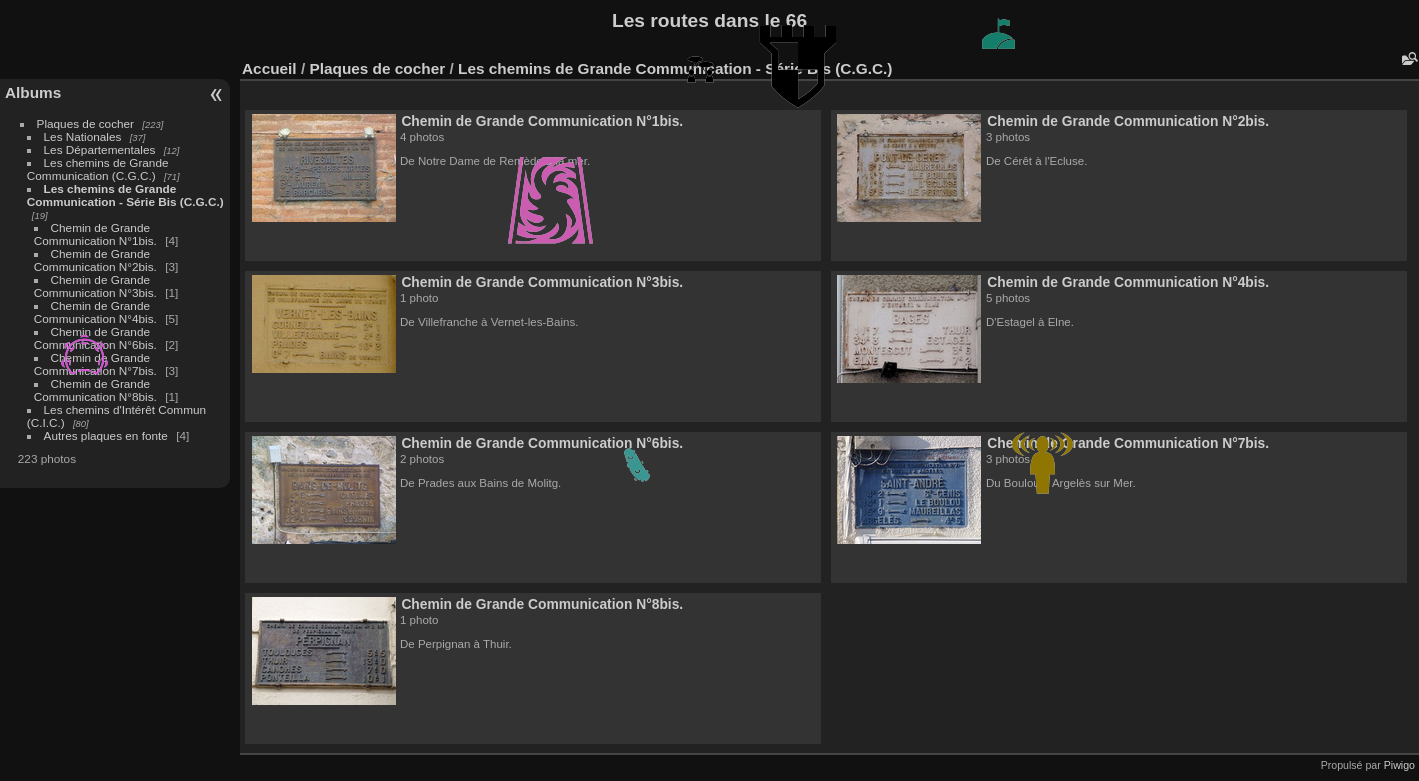 This screenshot has height=781, width=1419. Describe the element at coordinates (700, 69) in the screenshot. I see `open group discussion or chat` at that location.